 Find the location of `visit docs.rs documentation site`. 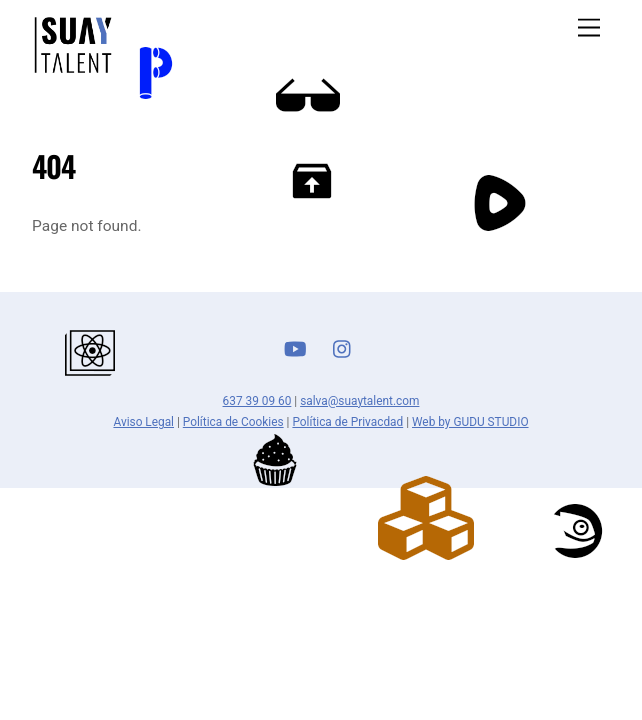

visit docs.rs documentation site is located at coordinates (426, 518).